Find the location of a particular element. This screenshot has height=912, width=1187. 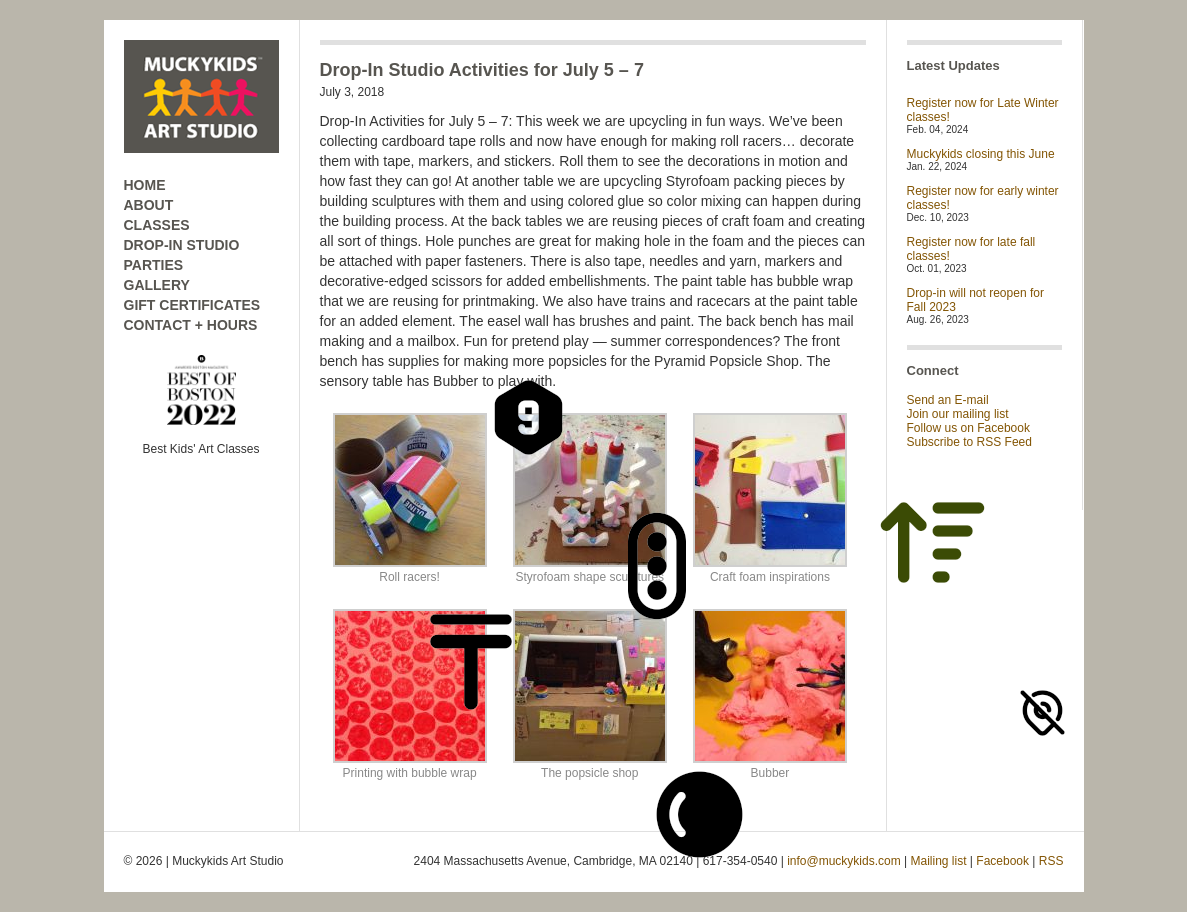

indicates step 9 in a multi-step process is located at coordinates (528, 417).